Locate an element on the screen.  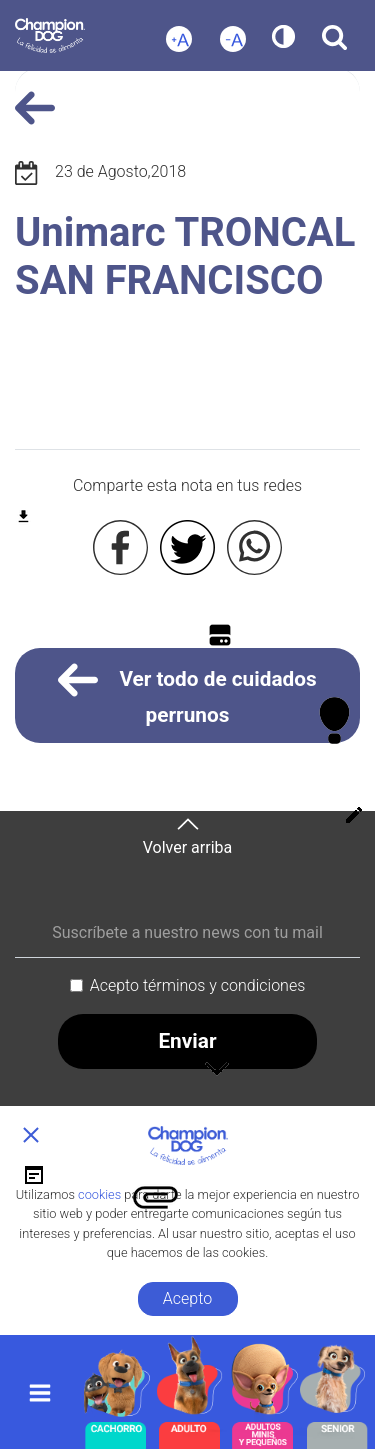
access travel or adventure features is located at coordinates (334, 720).